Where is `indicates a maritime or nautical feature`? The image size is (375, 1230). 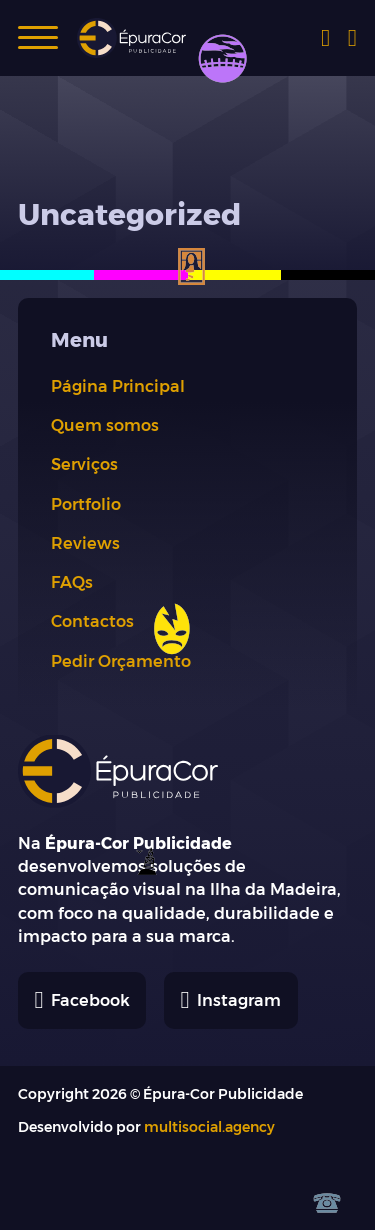 indicates a maritime or nautical feature is located at coordinates (147, 861).